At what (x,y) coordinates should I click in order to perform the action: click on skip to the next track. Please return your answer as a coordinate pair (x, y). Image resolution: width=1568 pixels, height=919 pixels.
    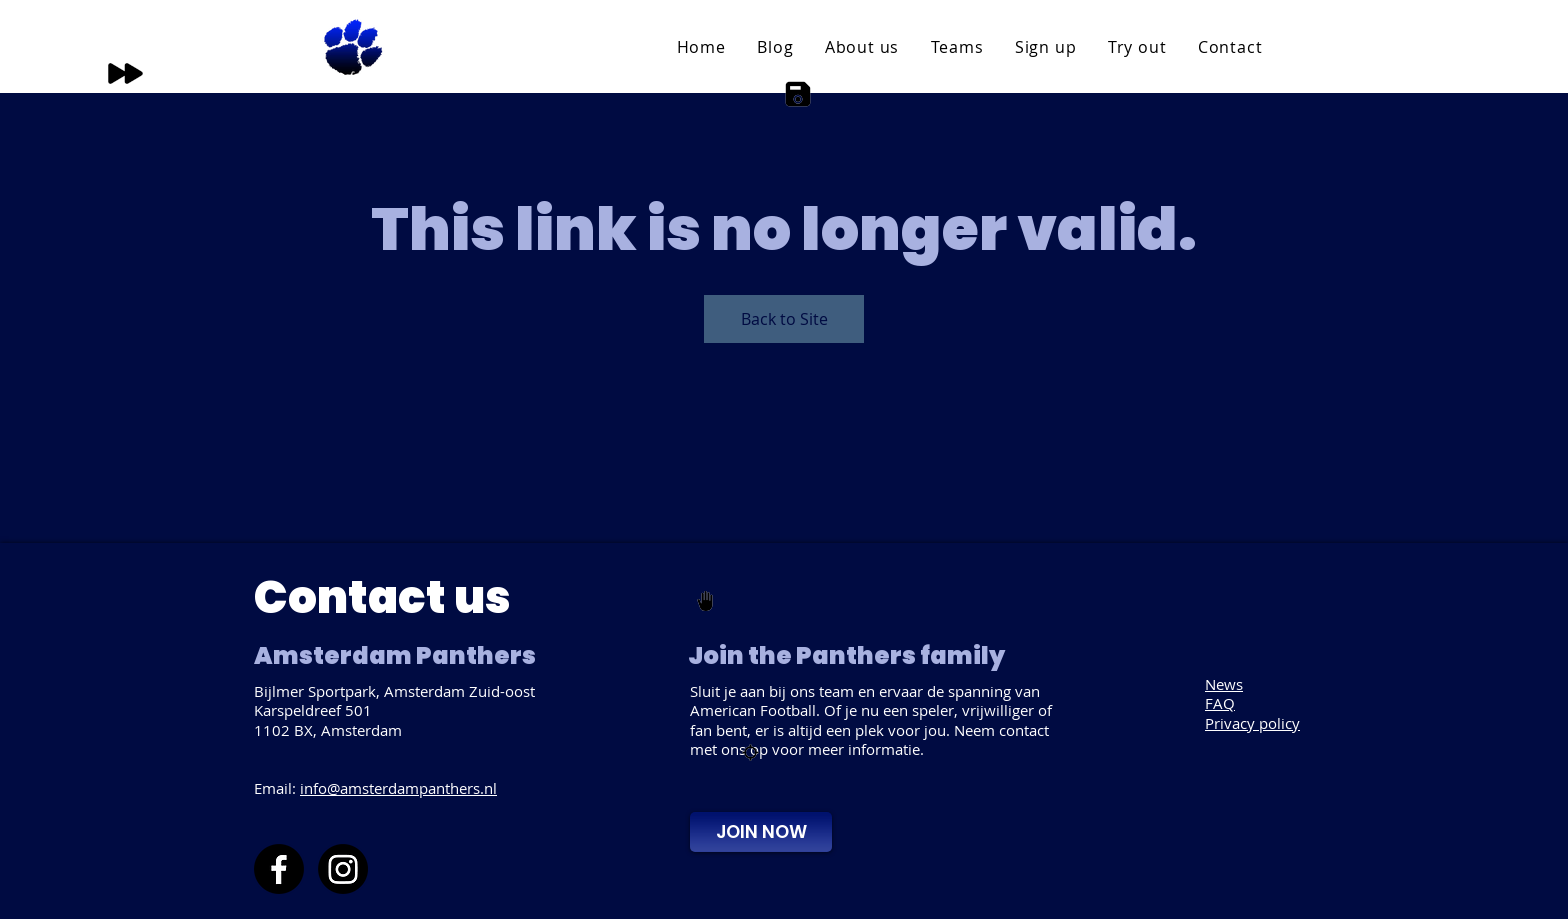
    Looking at the image, I should click on (125, 73).